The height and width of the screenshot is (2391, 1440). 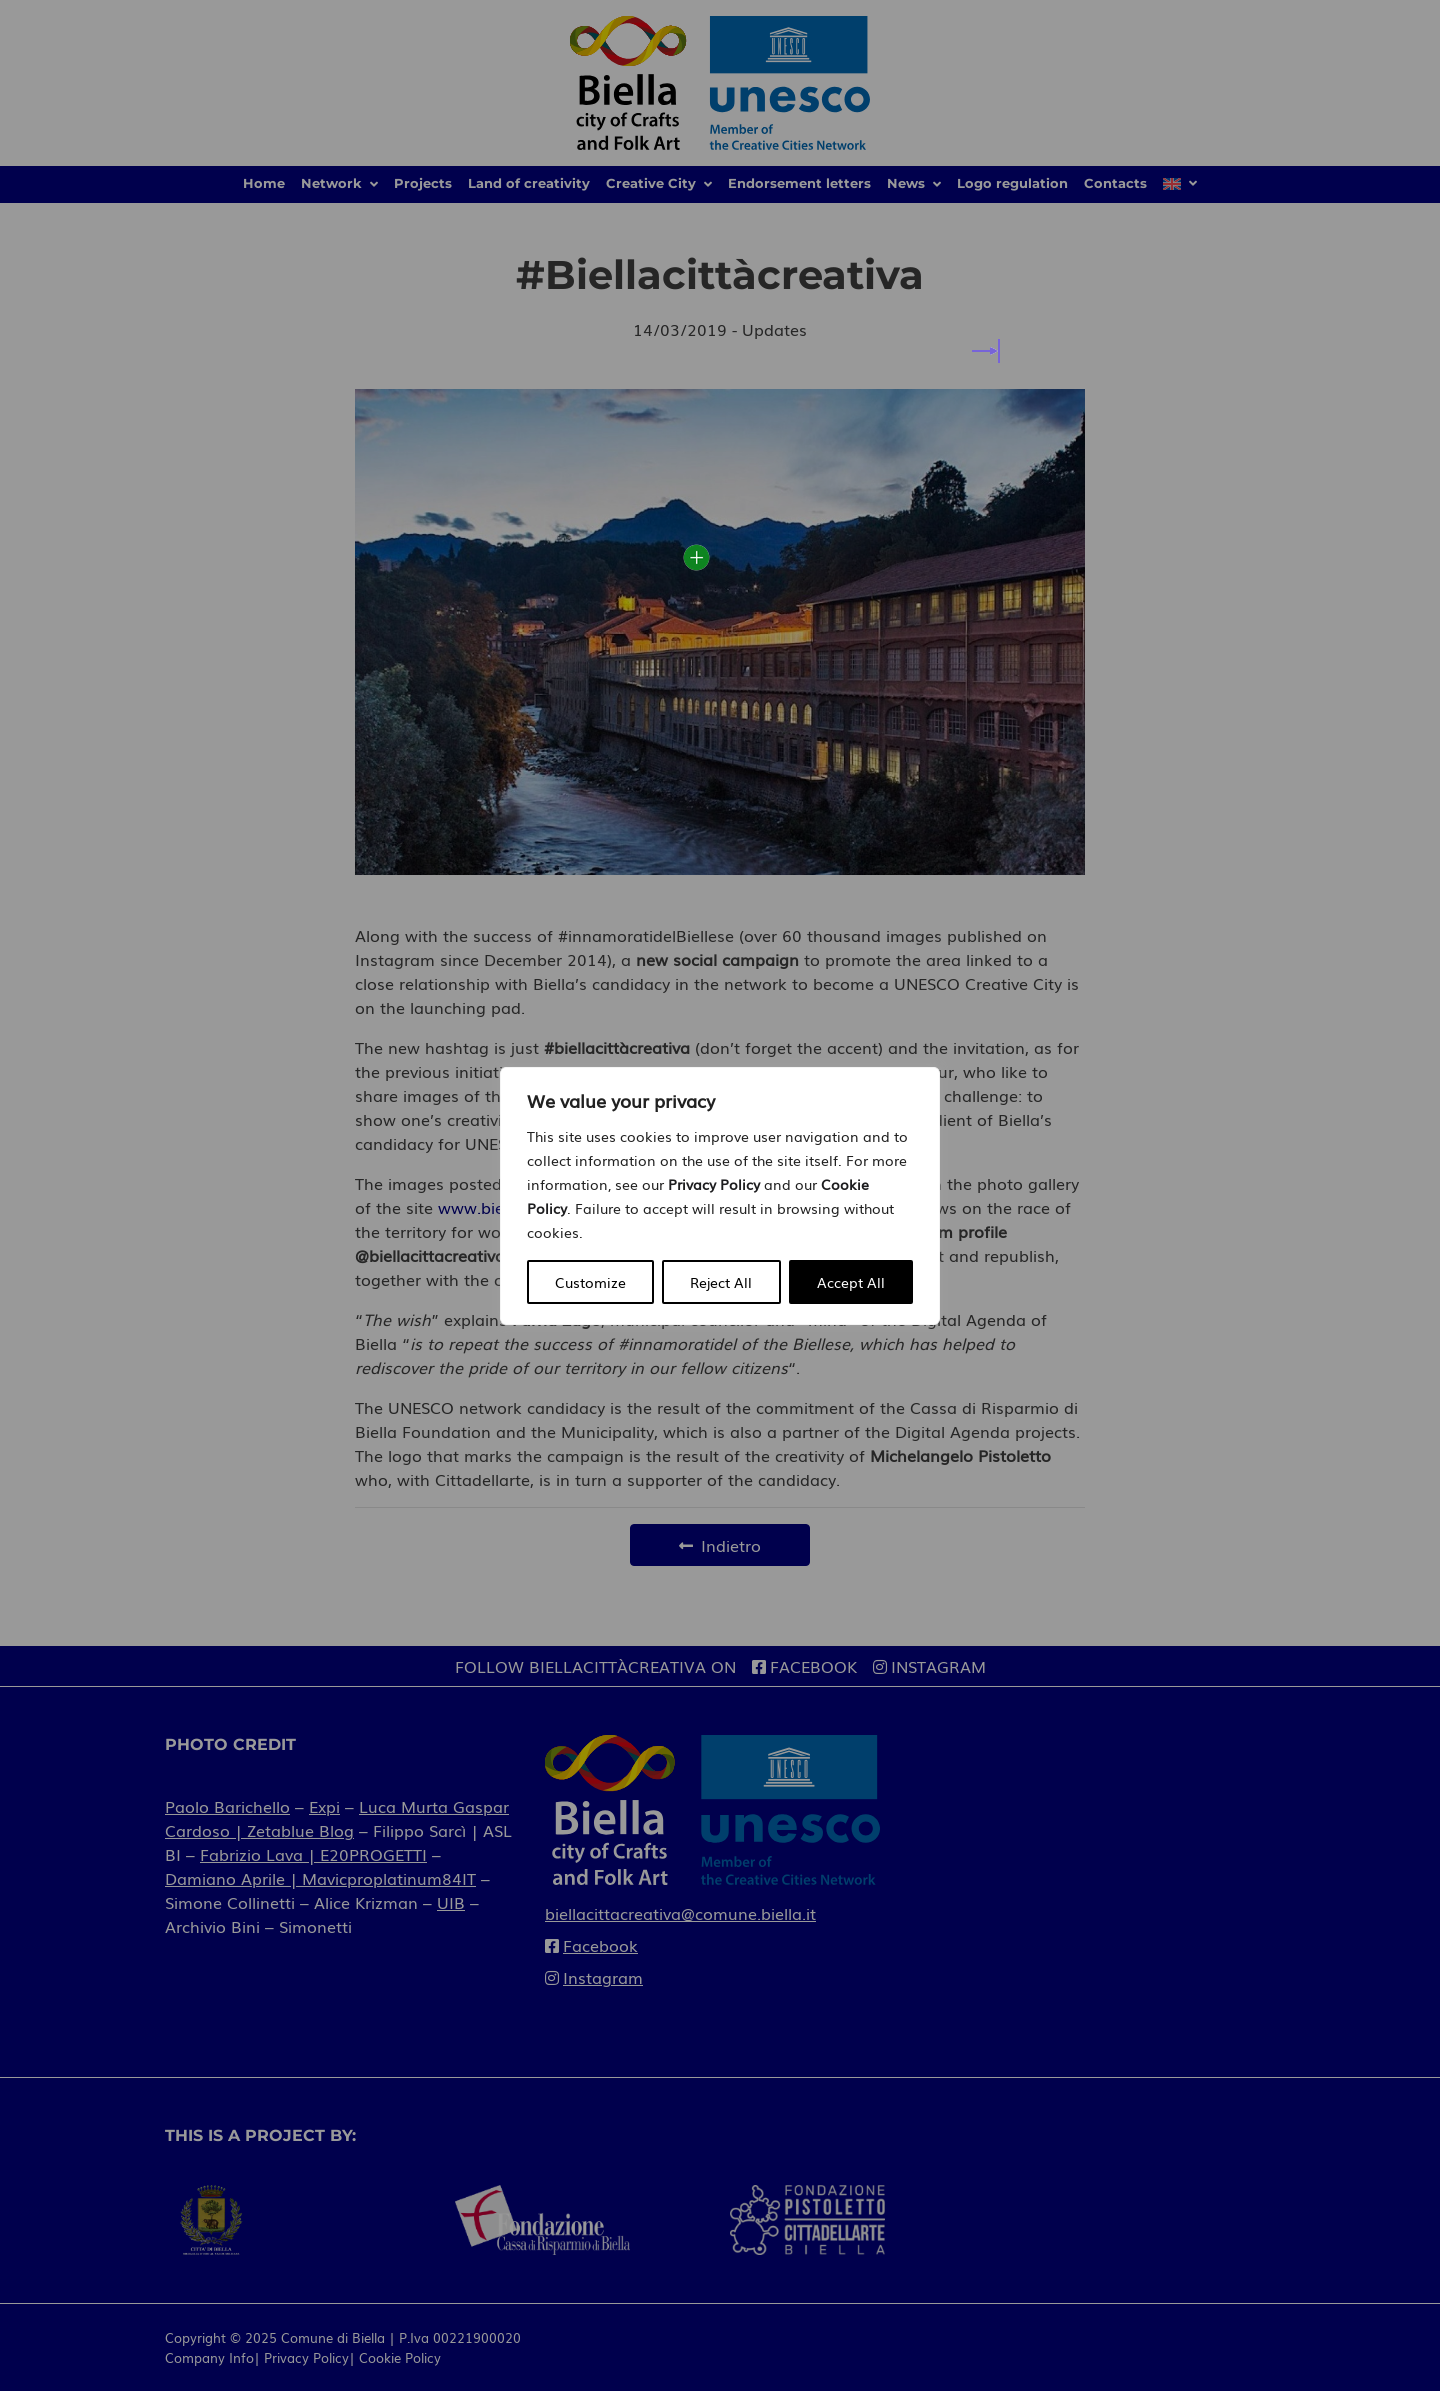 I want to click on skip to the last item in a list or sequence, so click(x=986, y=351).